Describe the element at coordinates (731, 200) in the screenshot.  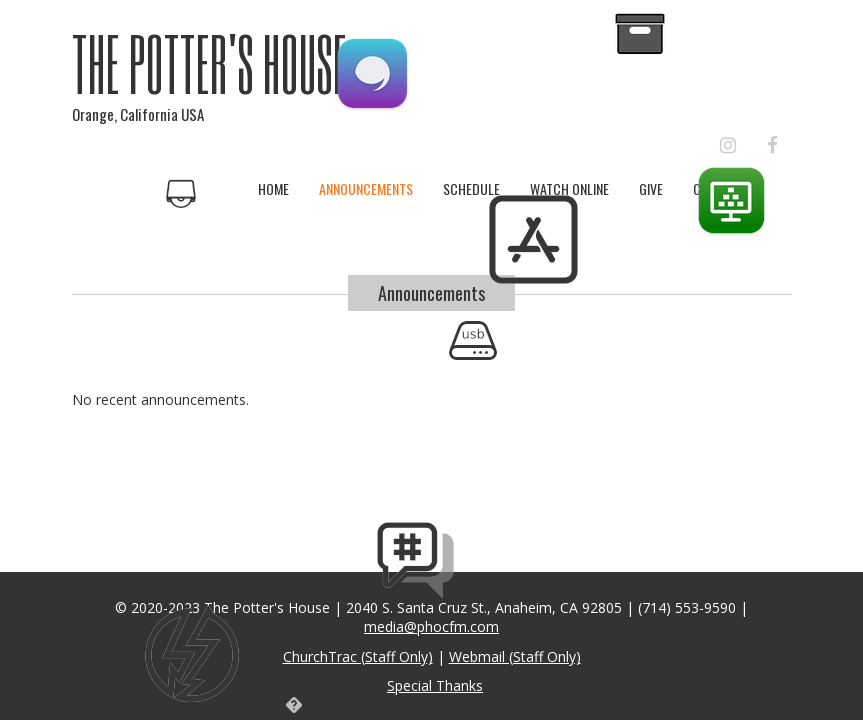
I see `launch VMware Horizon client for virtual desktop access` at that location.